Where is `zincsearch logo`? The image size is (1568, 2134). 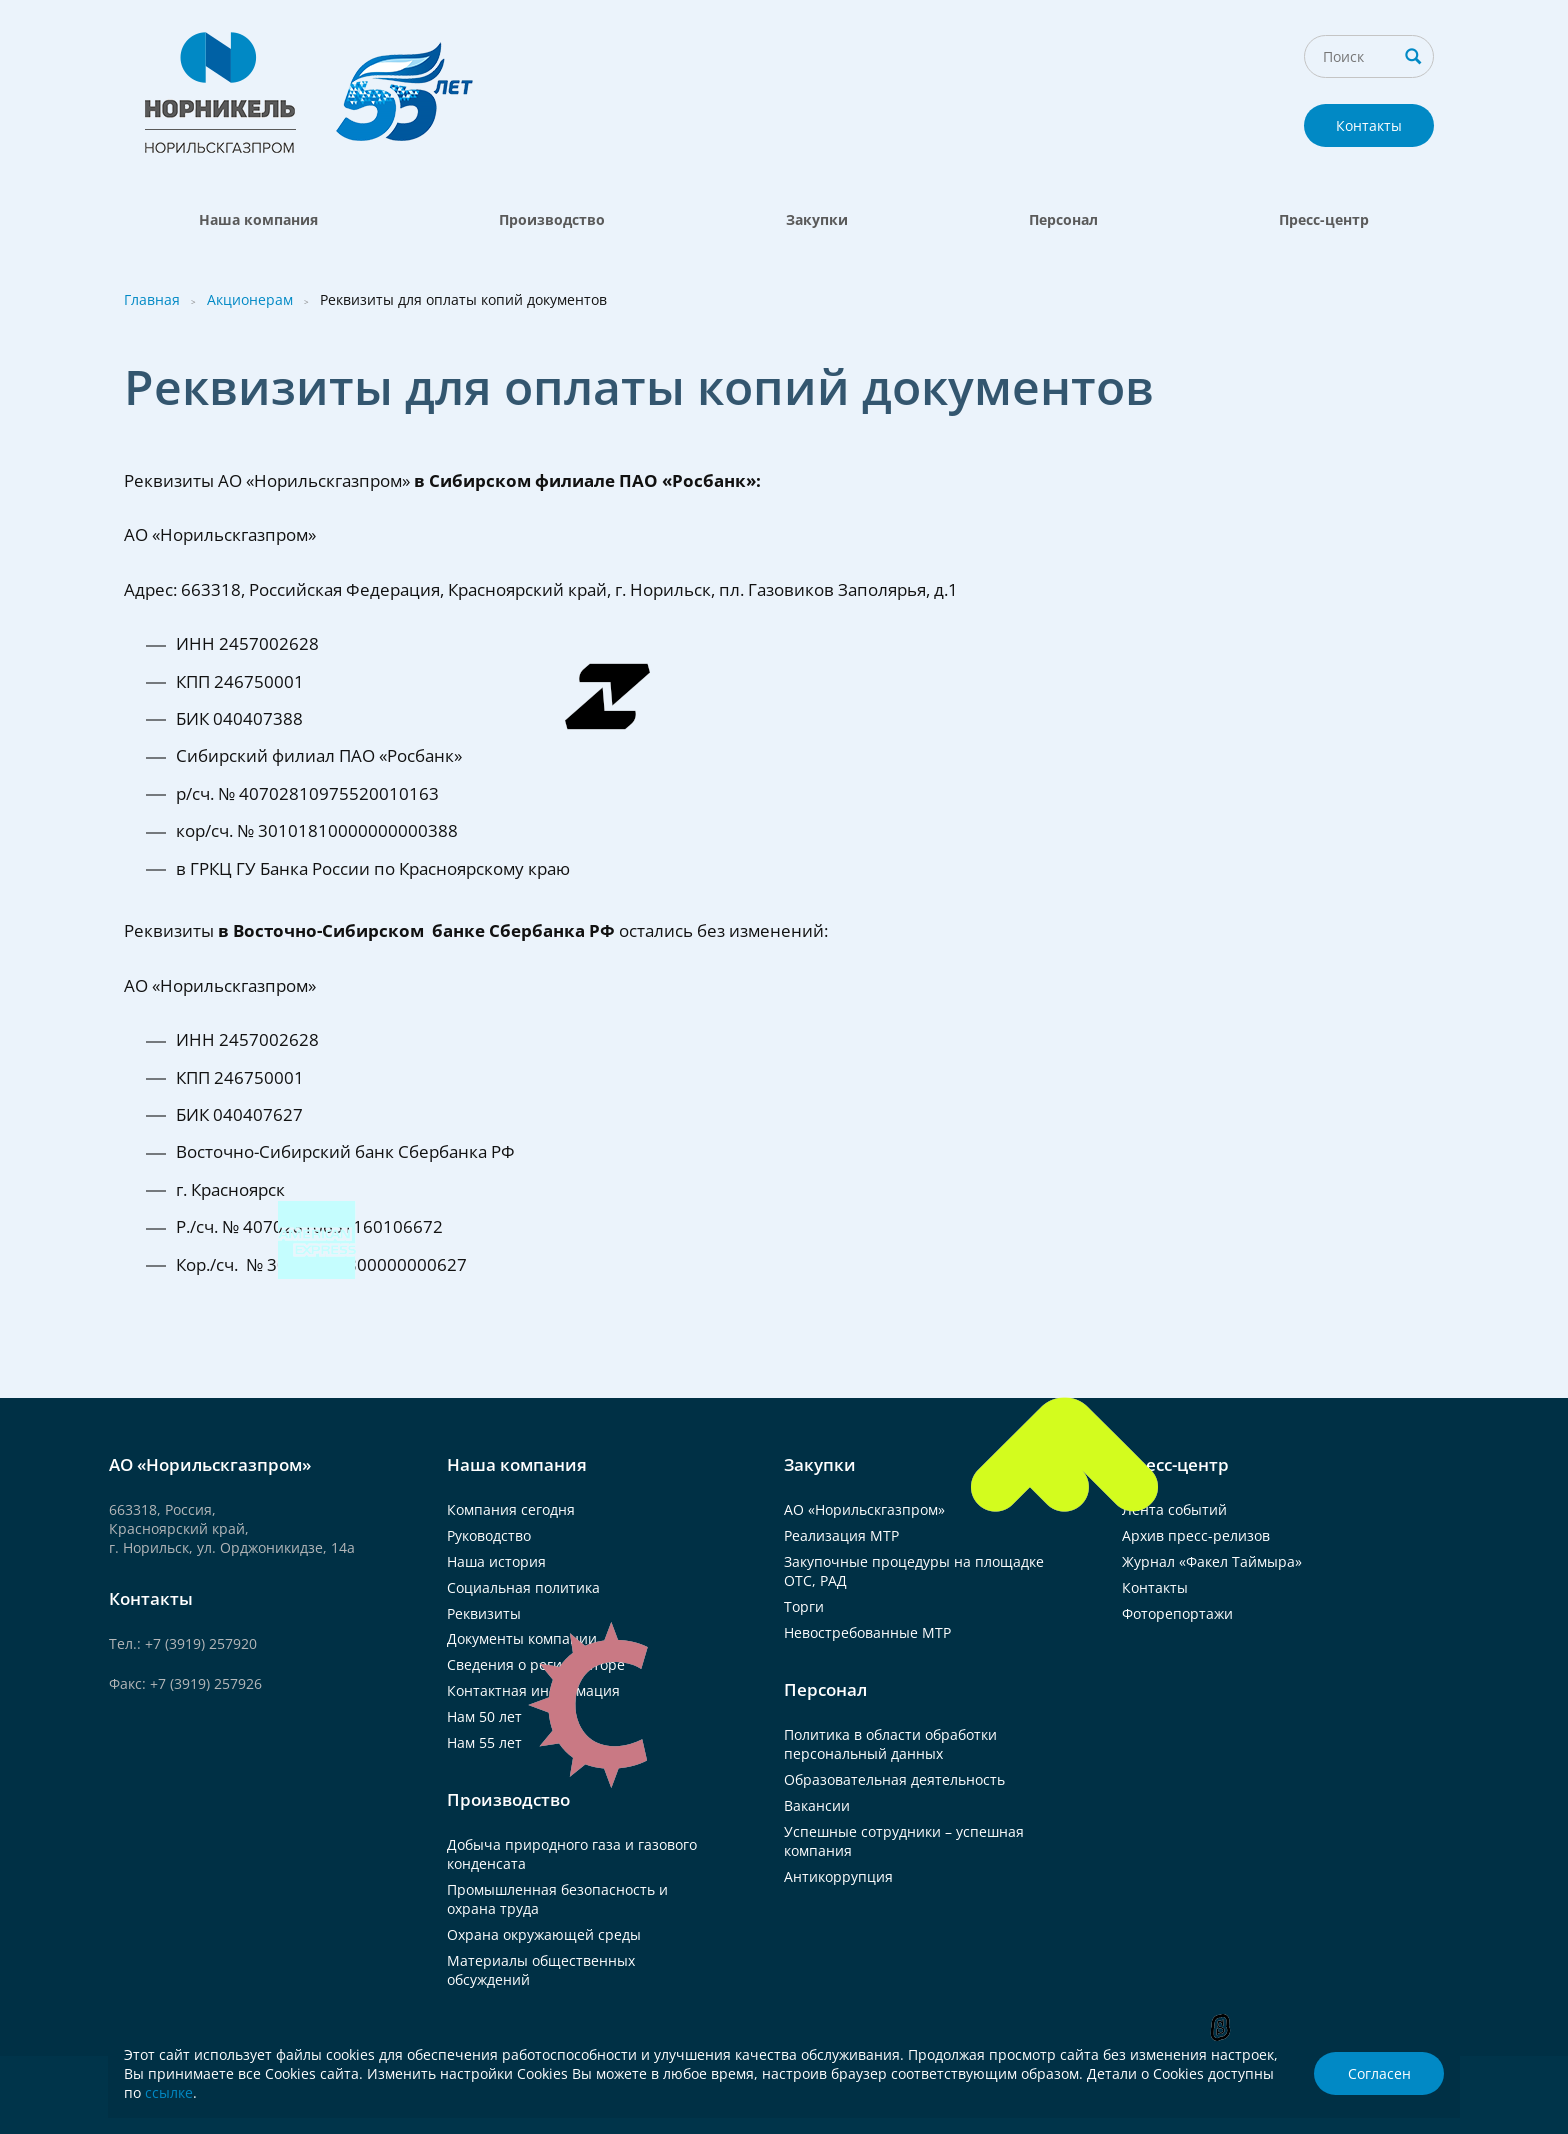 zincsearch logo is located at coordinates (607, 696).